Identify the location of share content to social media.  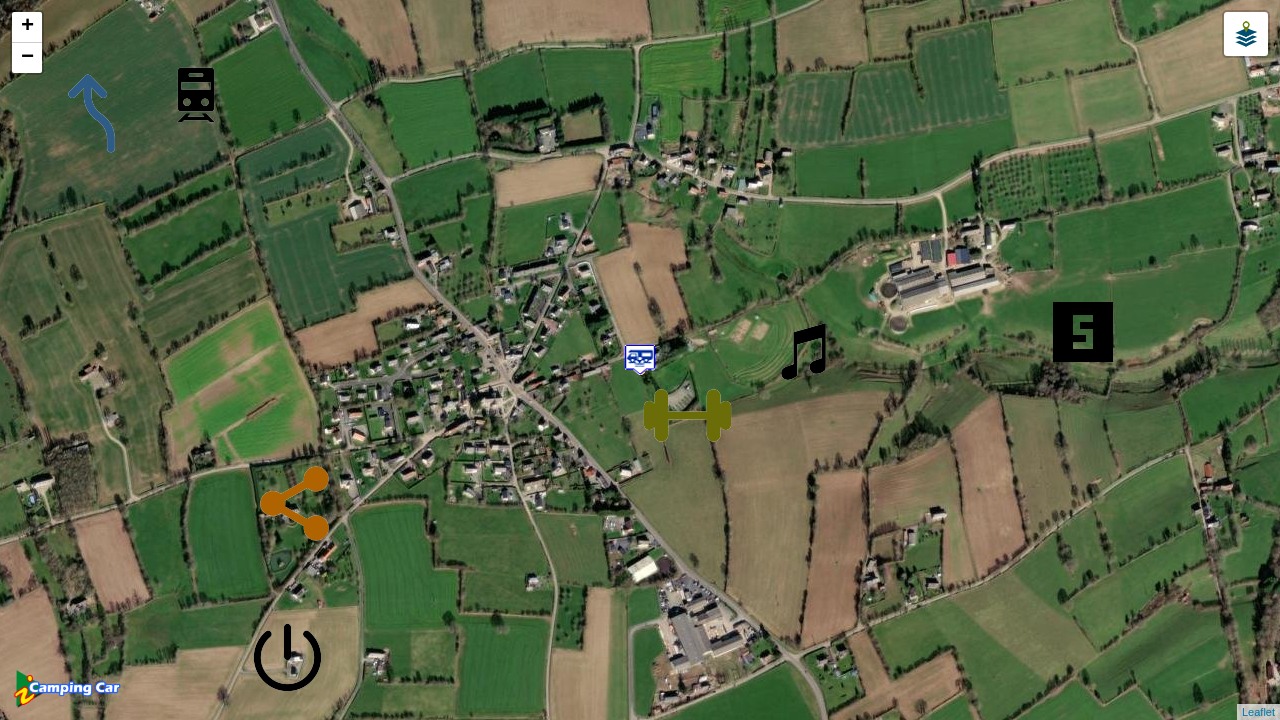
(294, 503).